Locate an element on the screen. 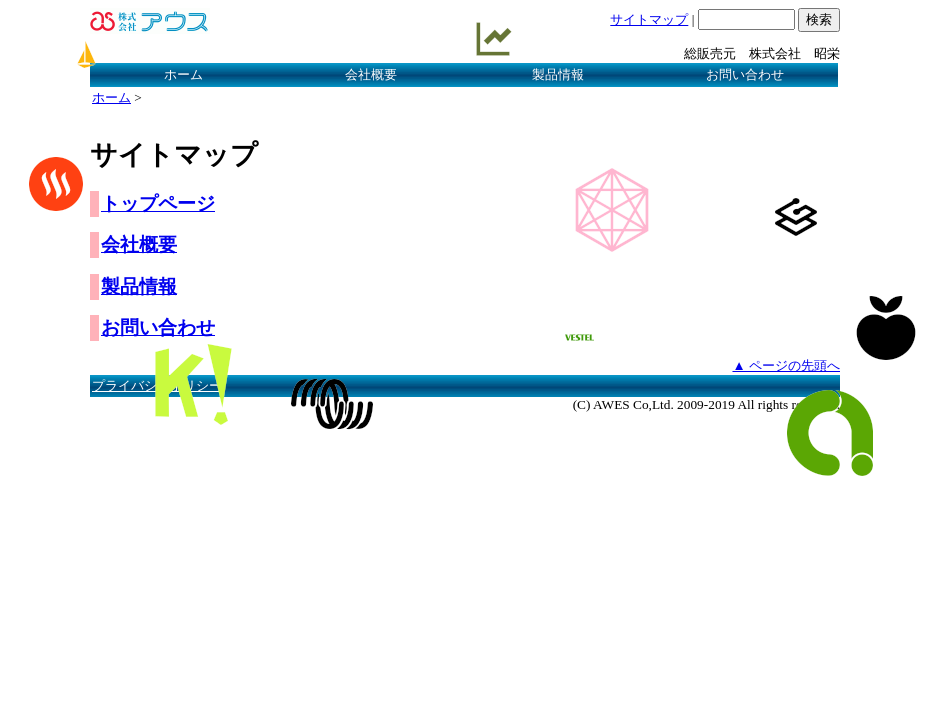 This screenshot has width=930, height=720. istio service mesh logo is located at coordinates (86, 54).